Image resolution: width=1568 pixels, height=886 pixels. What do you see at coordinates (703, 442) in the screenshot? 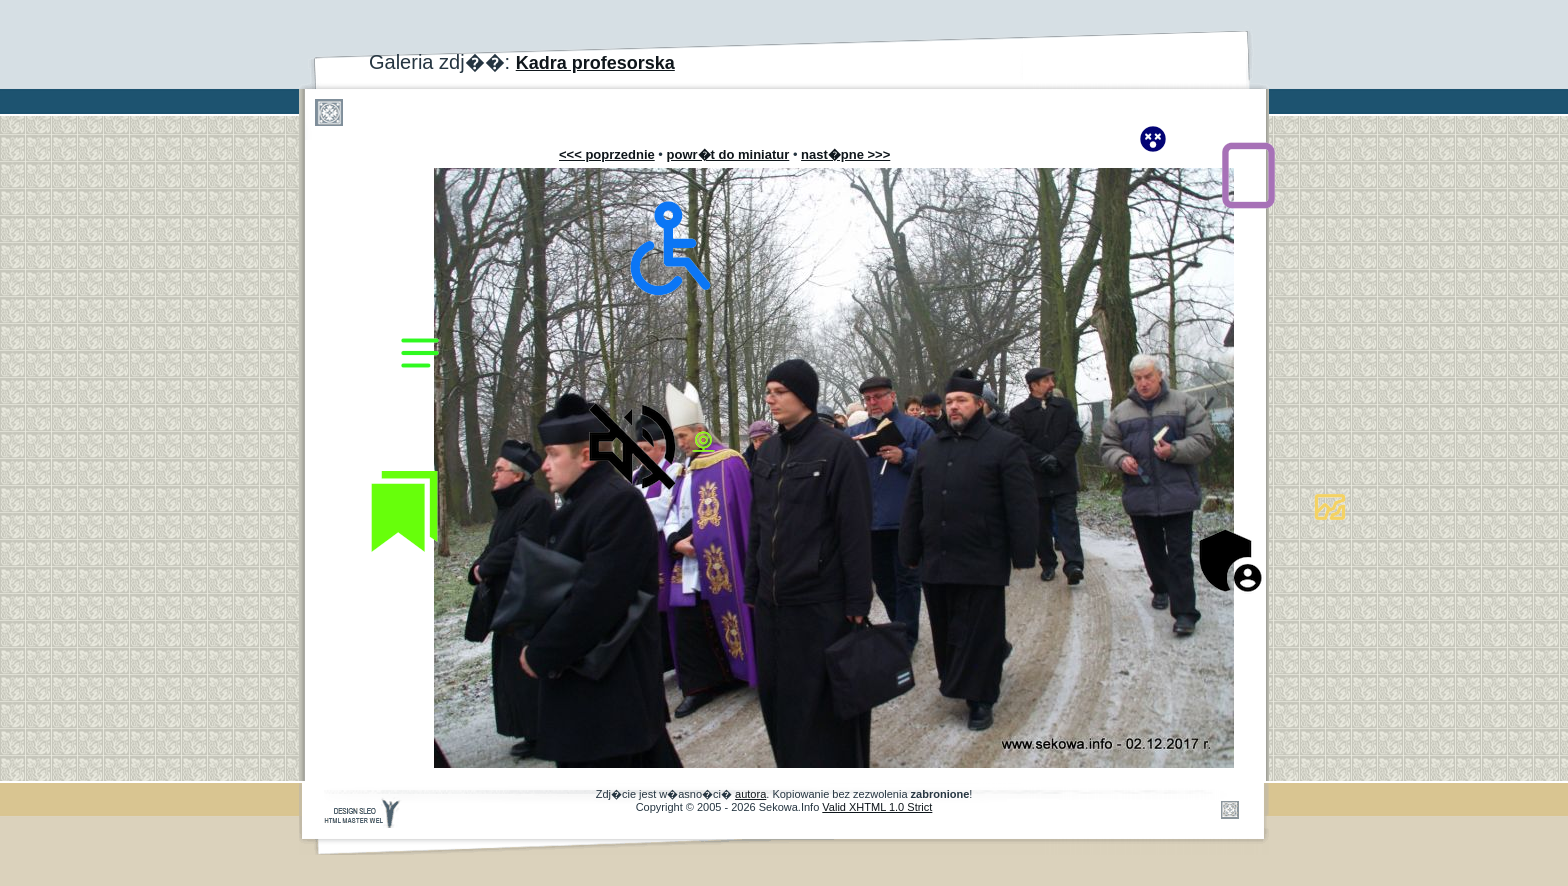
I see `access webcam or camera settings` at bounding box center [703, 442].